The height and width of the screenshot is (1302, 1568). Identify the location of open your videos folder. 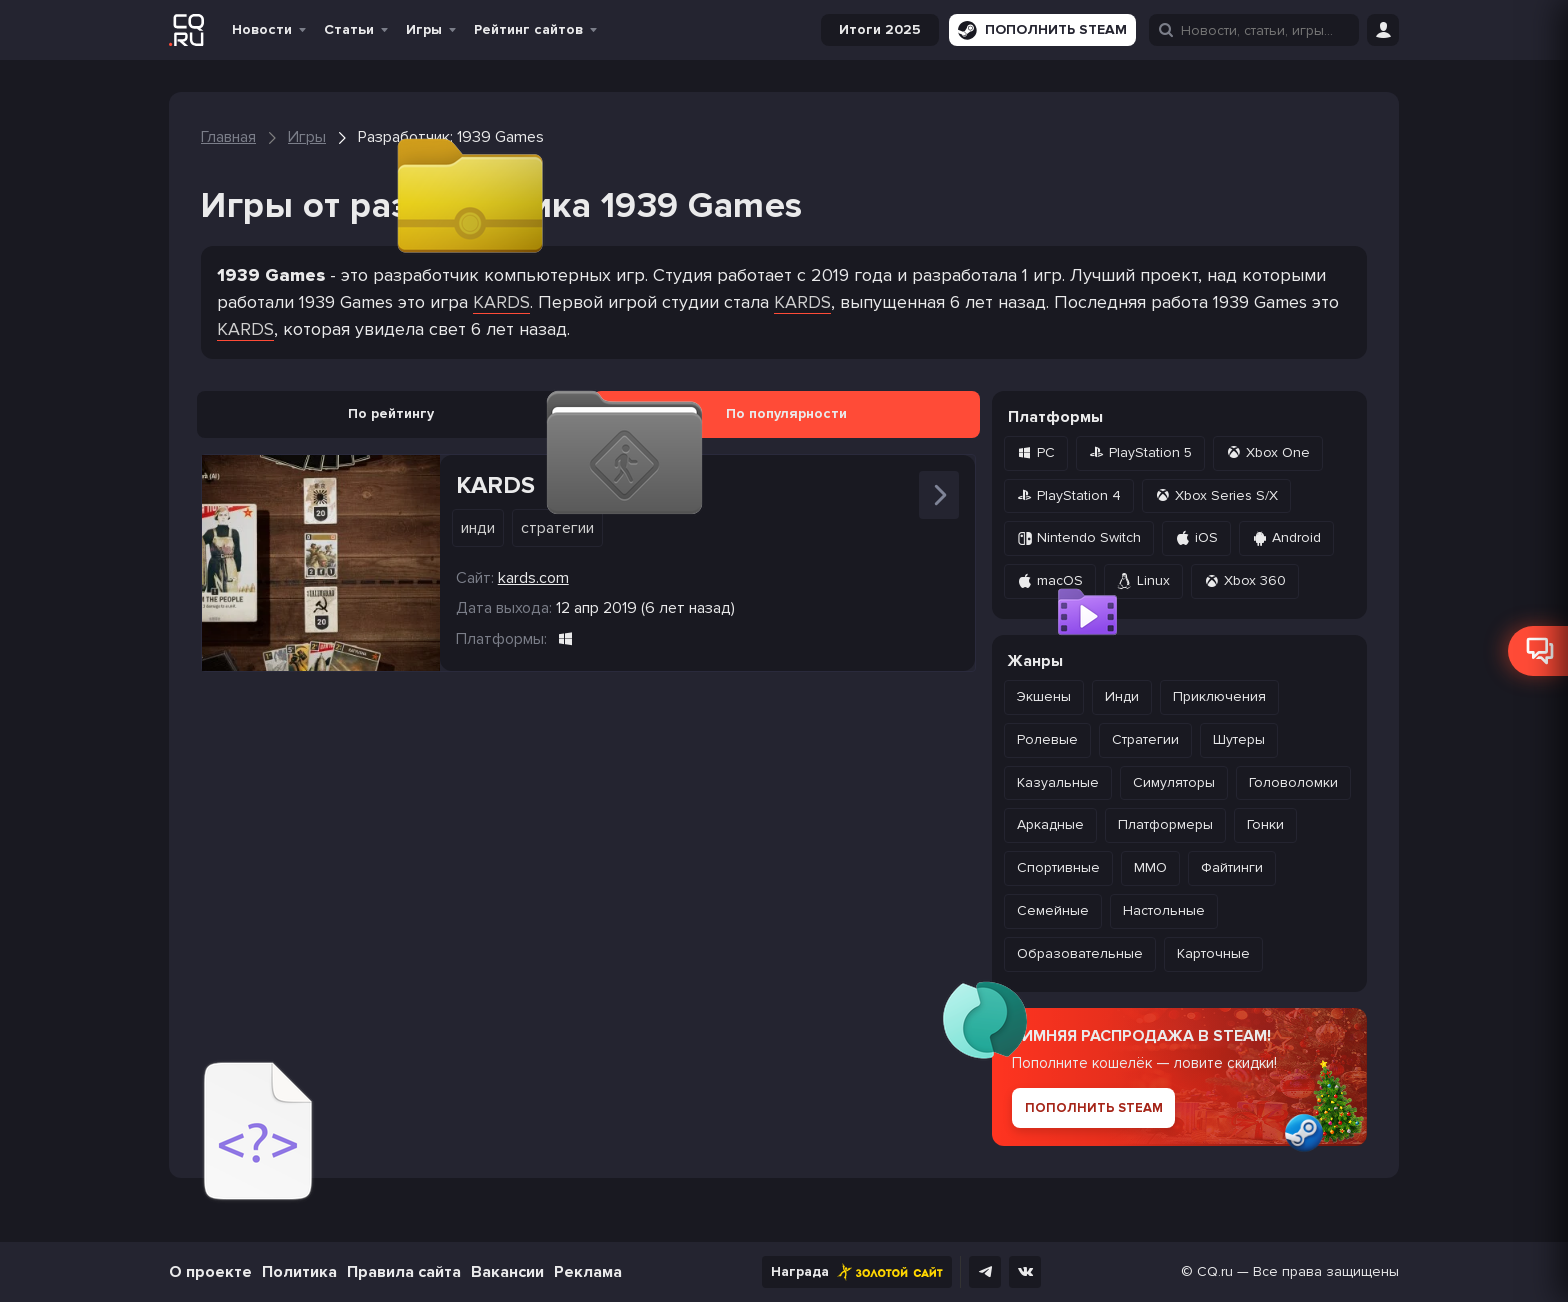
(1087, 613).